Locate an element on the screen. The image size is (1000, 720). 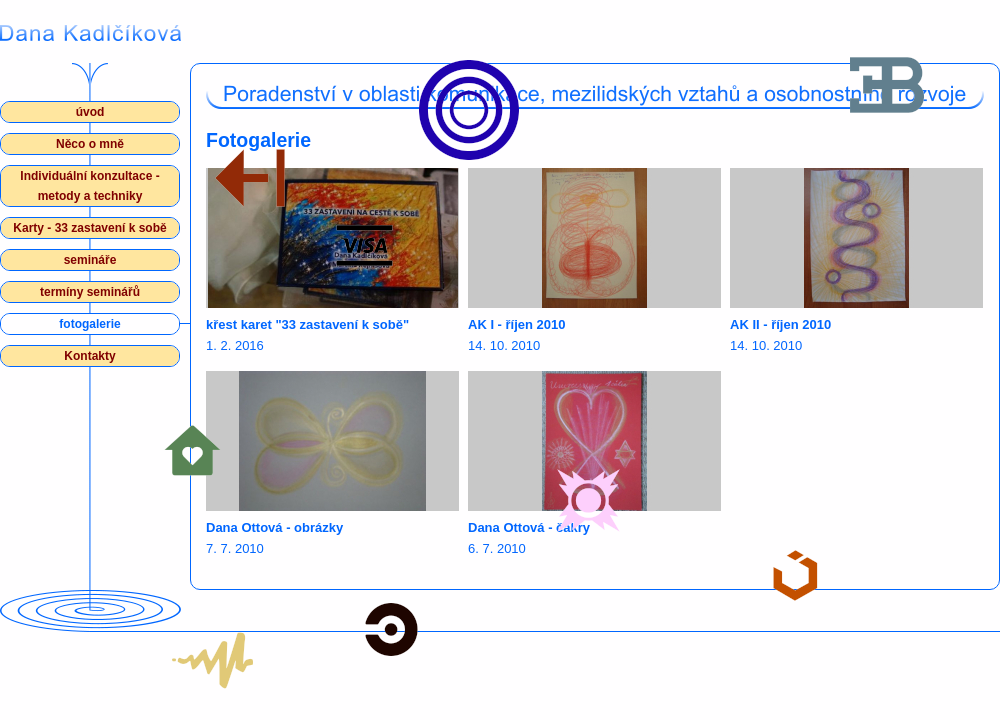
bugatti brand logo is located at coordinates (887, 85).